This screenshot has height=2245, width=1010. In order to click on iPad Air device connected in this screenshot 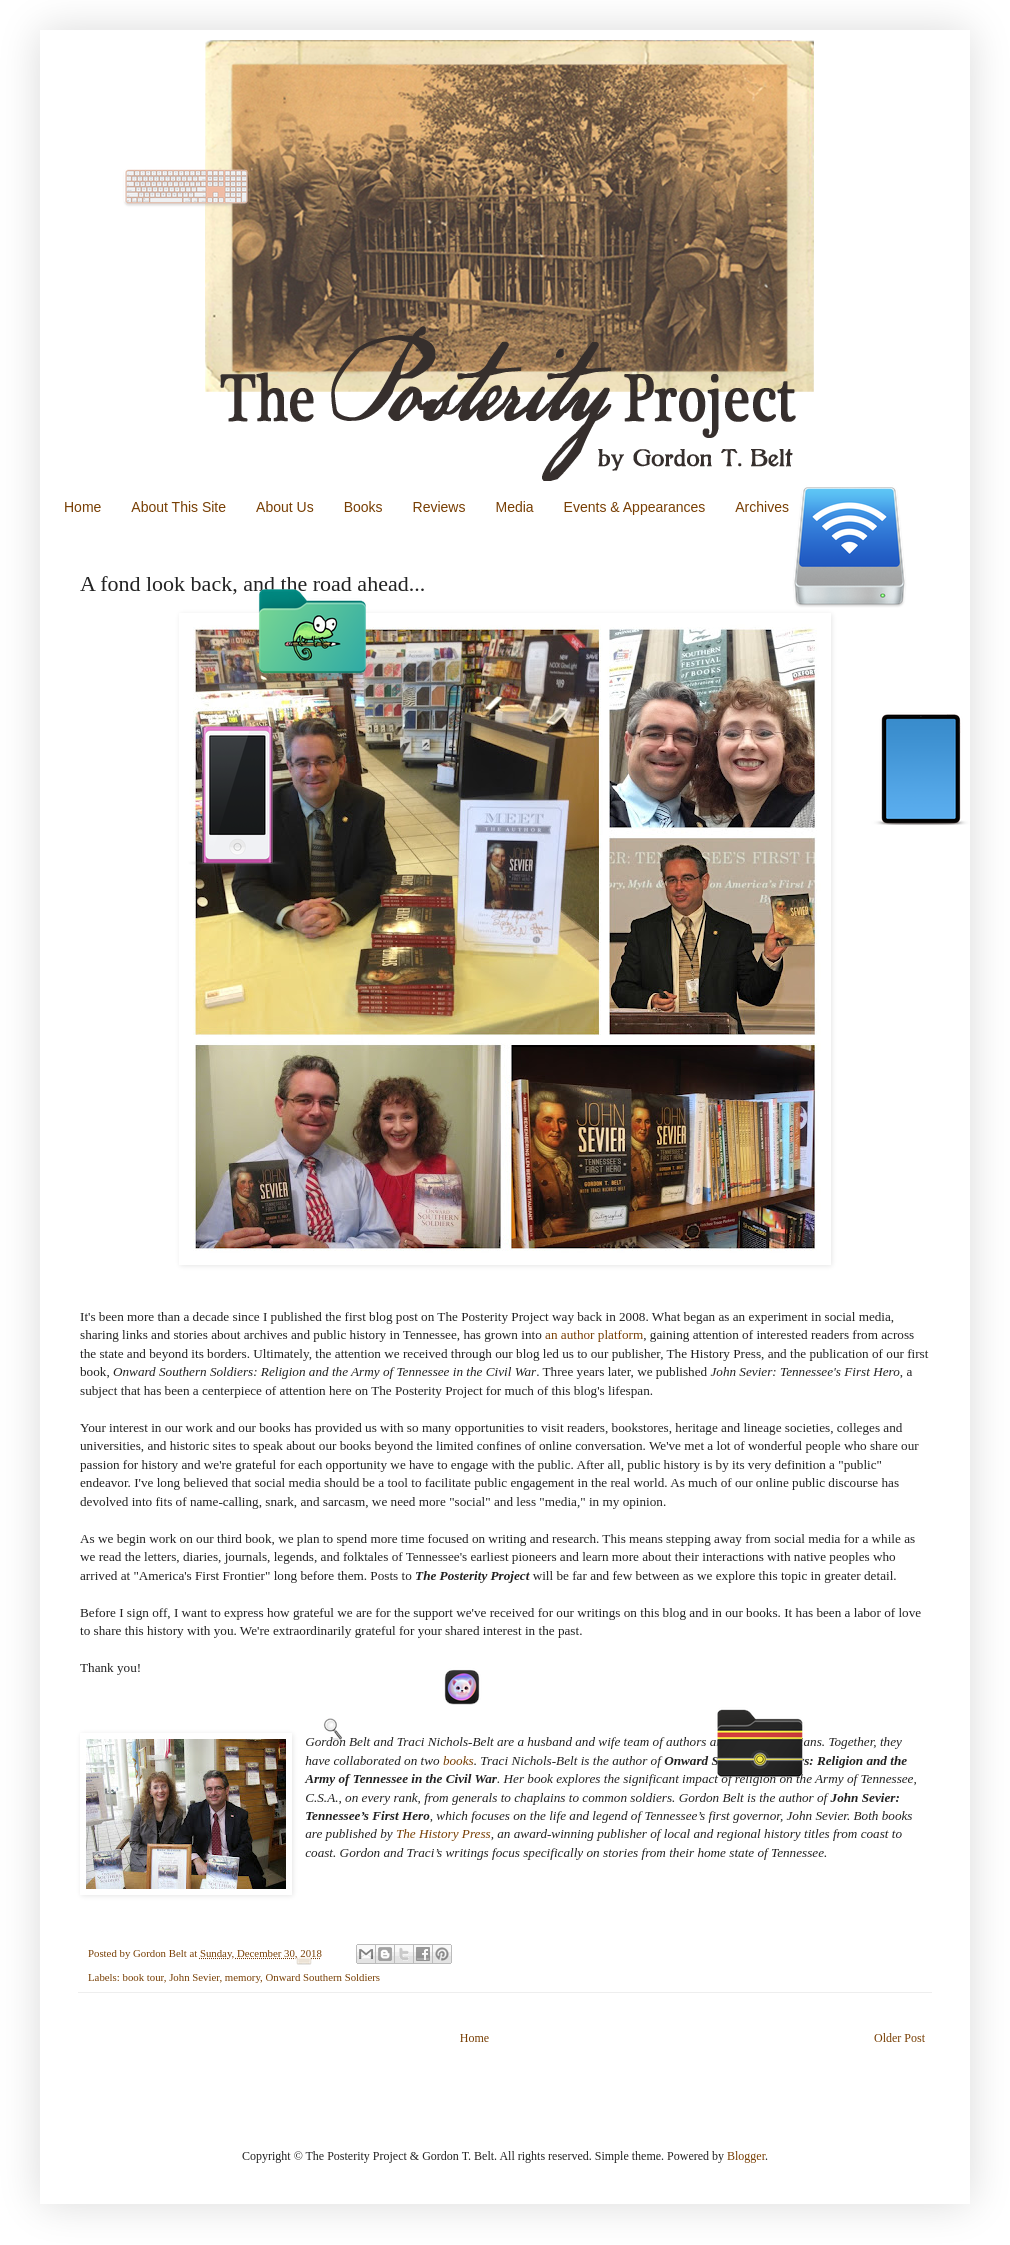, I will do `click(921, 770)`.